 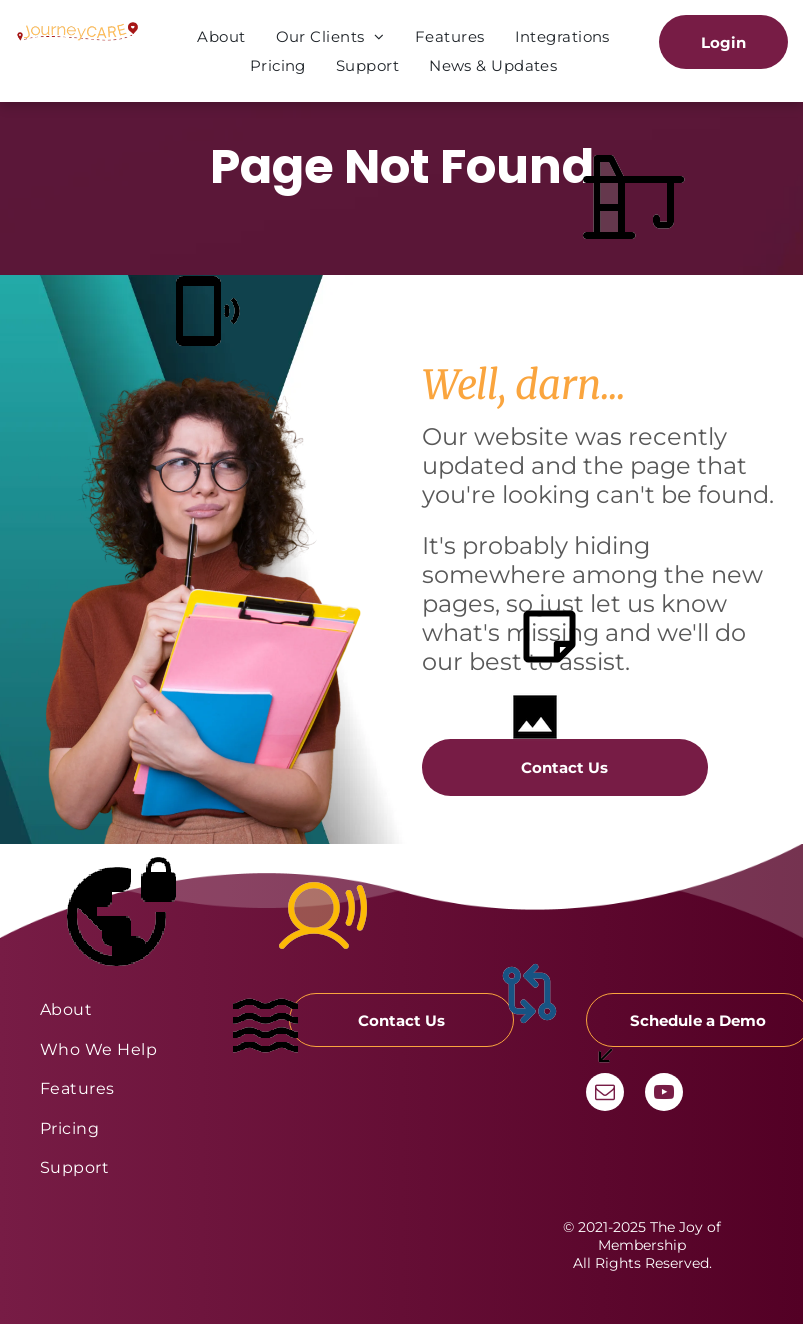 What do you see at coordinates (605, 1055) in the screenshot?
I see `collapse or minimize a panel` at bounding box center [605, 1055].